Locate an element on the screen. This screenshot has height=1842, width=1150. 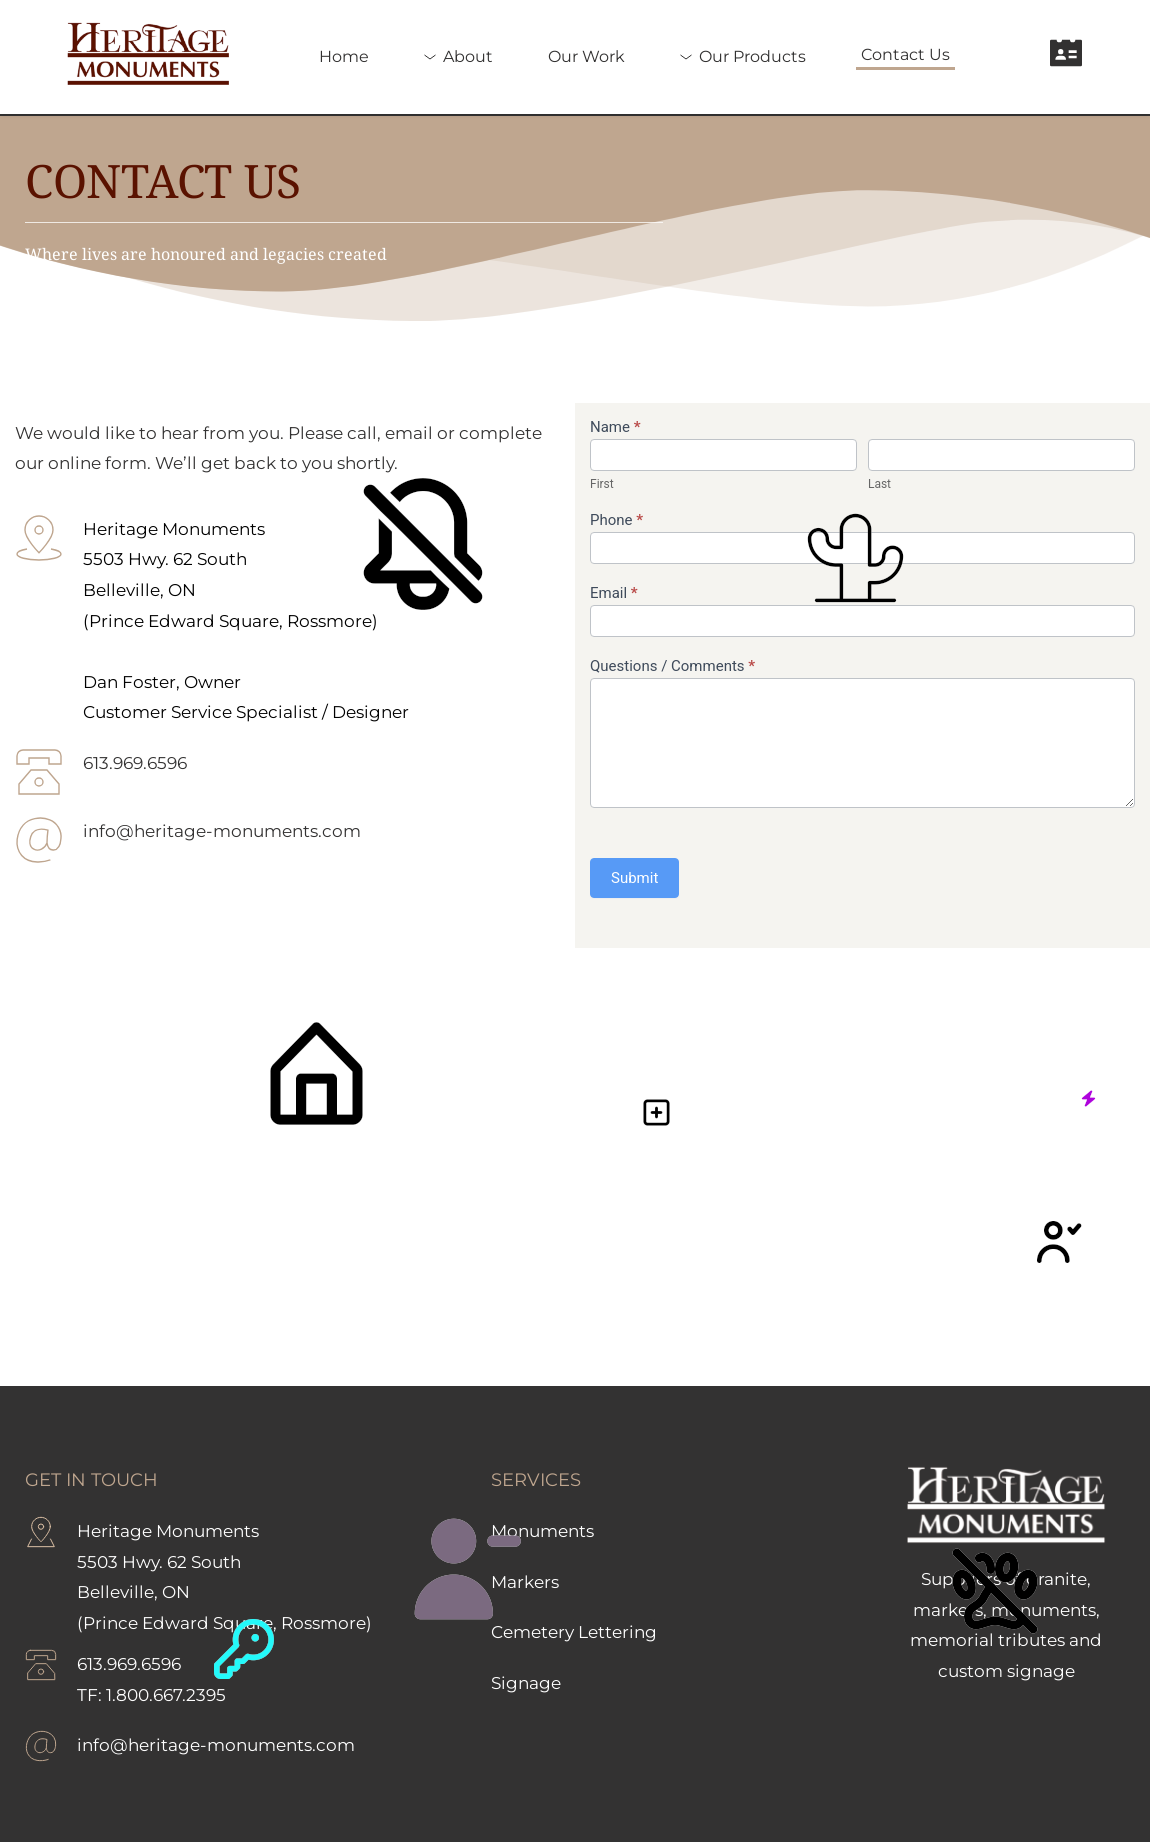
add a new item or entry is located at coordinates (656, 1112).